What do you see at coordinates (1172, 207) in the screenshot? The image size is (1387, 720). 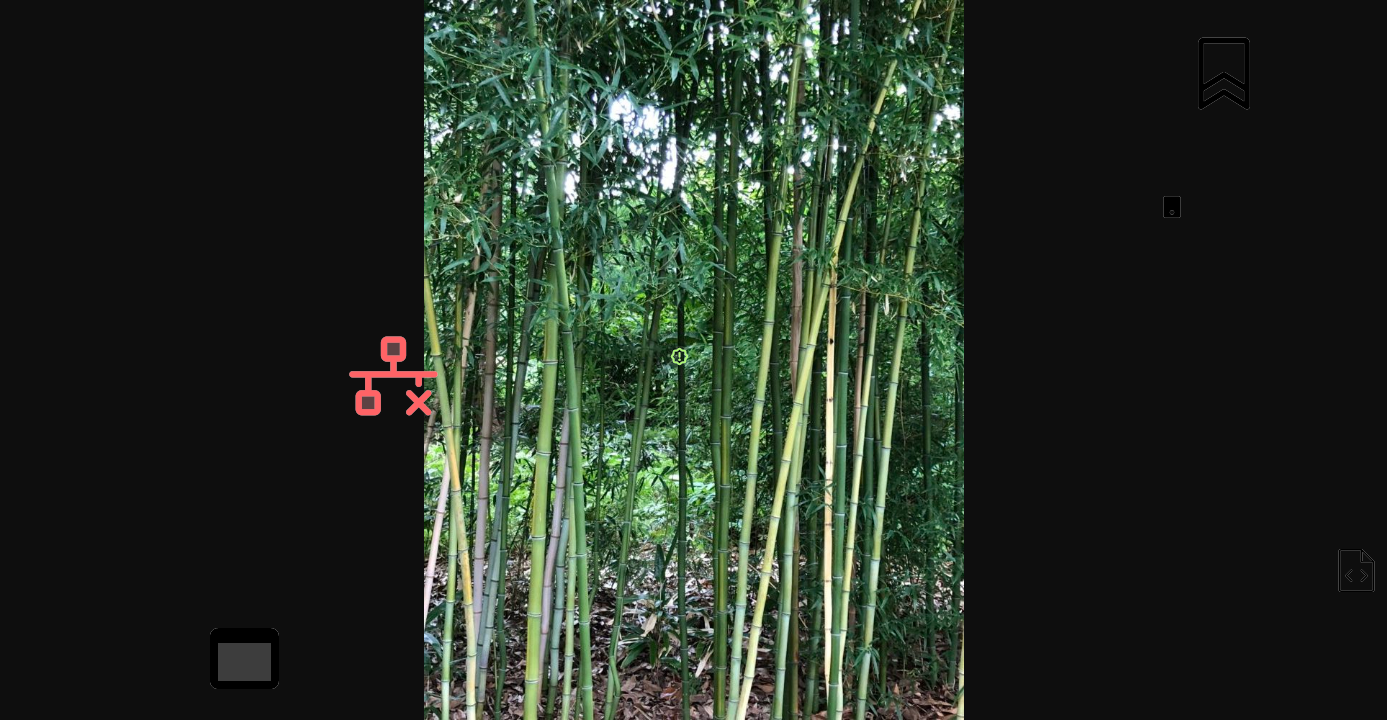 I see `access tablet device settings` at bounding box center [1172, 207].